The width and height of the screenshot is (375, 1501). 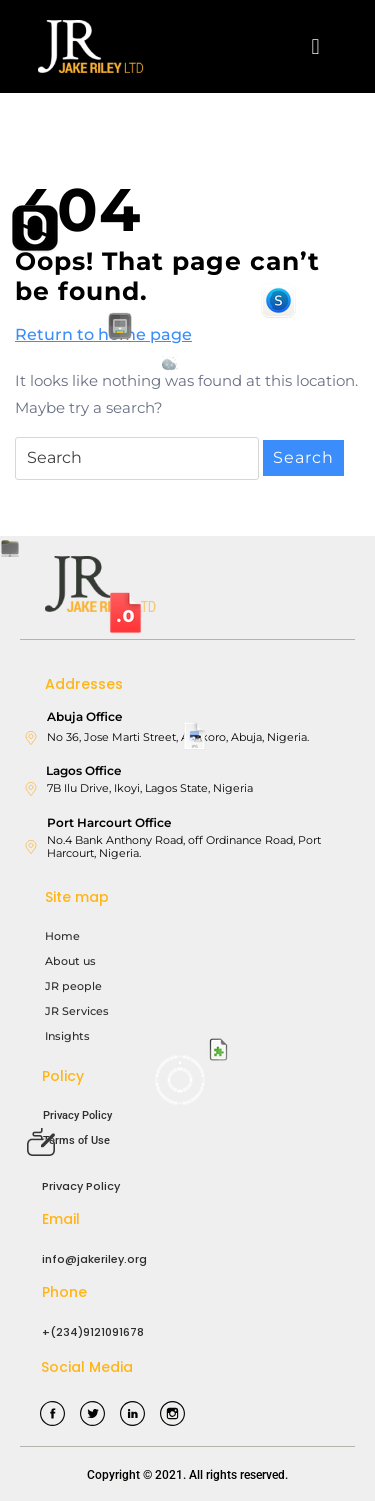 I want to click on openoffice or libreoffice extension file, so click(x=218, y=1049).